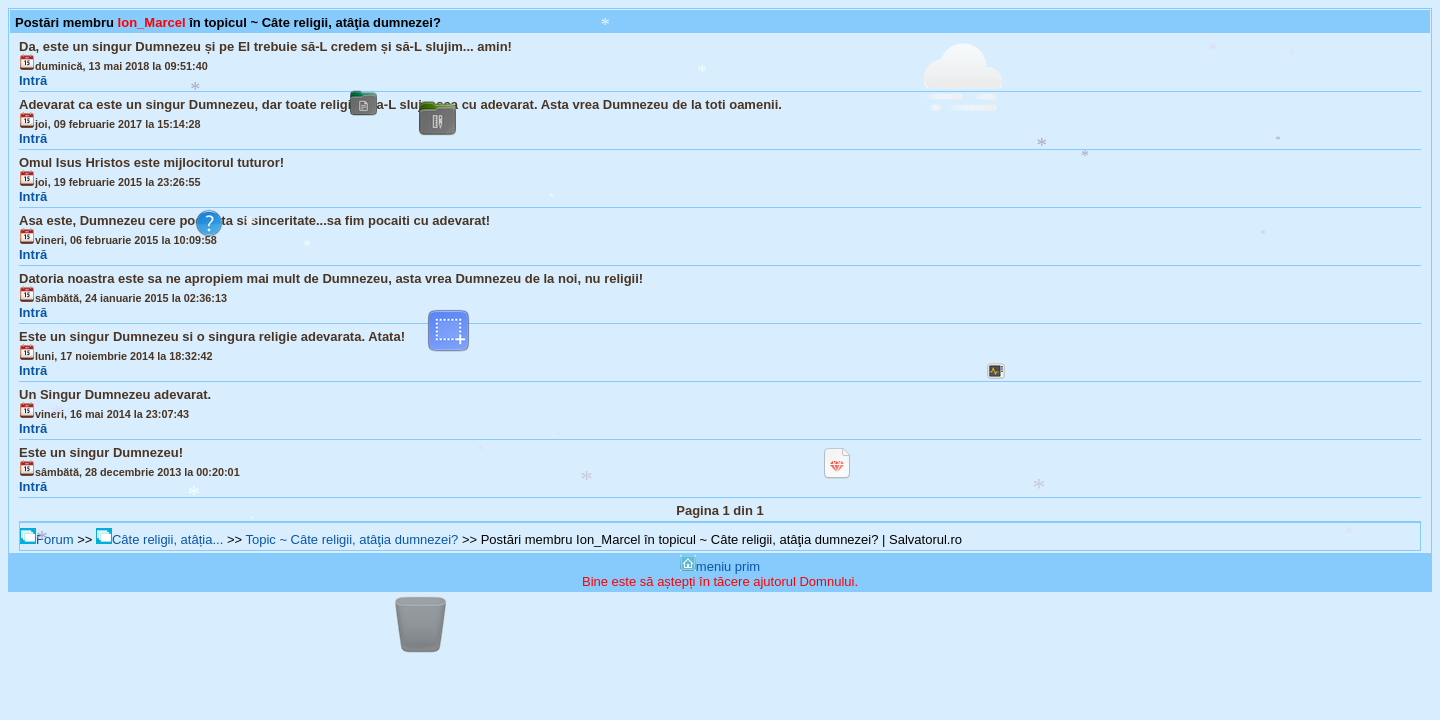  Describe the element at coordinates (963, 77) in the screenshot. I see `indicates foggy weather conditions` at that location.